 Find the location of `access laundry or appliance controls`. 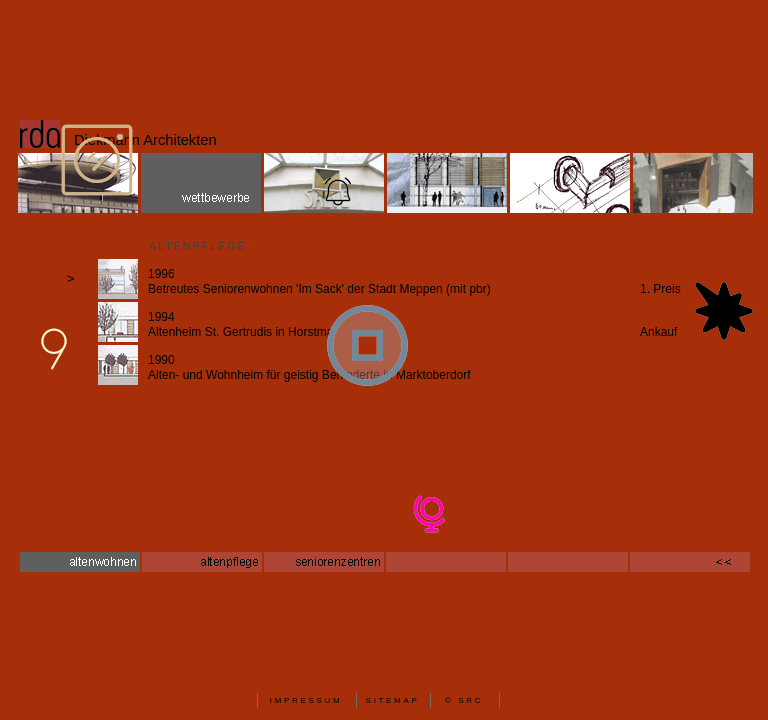

access laundry or appliance controls is located at coordinates (97, 160).